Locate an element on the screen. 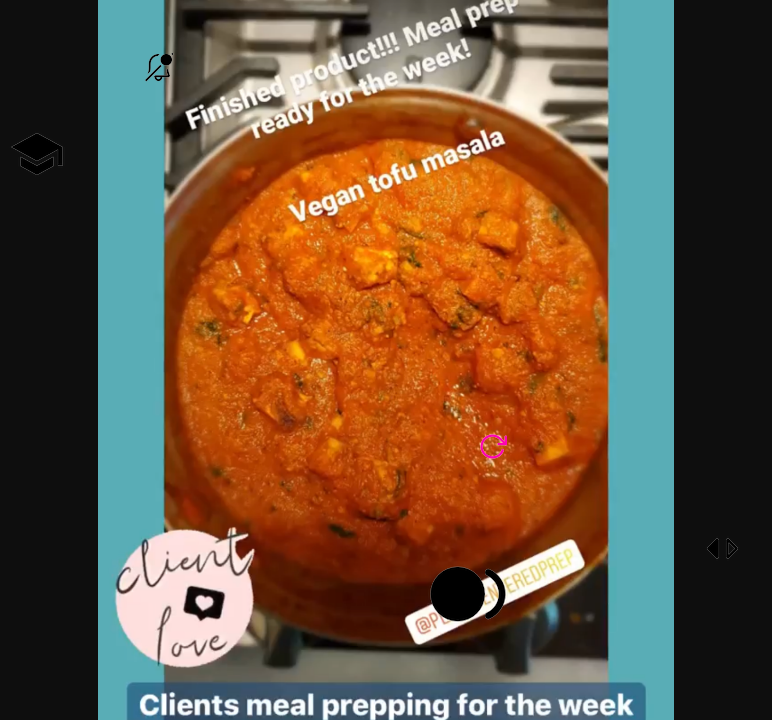 This screenshot has width=772, height=720. indicates active recording or live broadcast is located at coordinates (468, 594).